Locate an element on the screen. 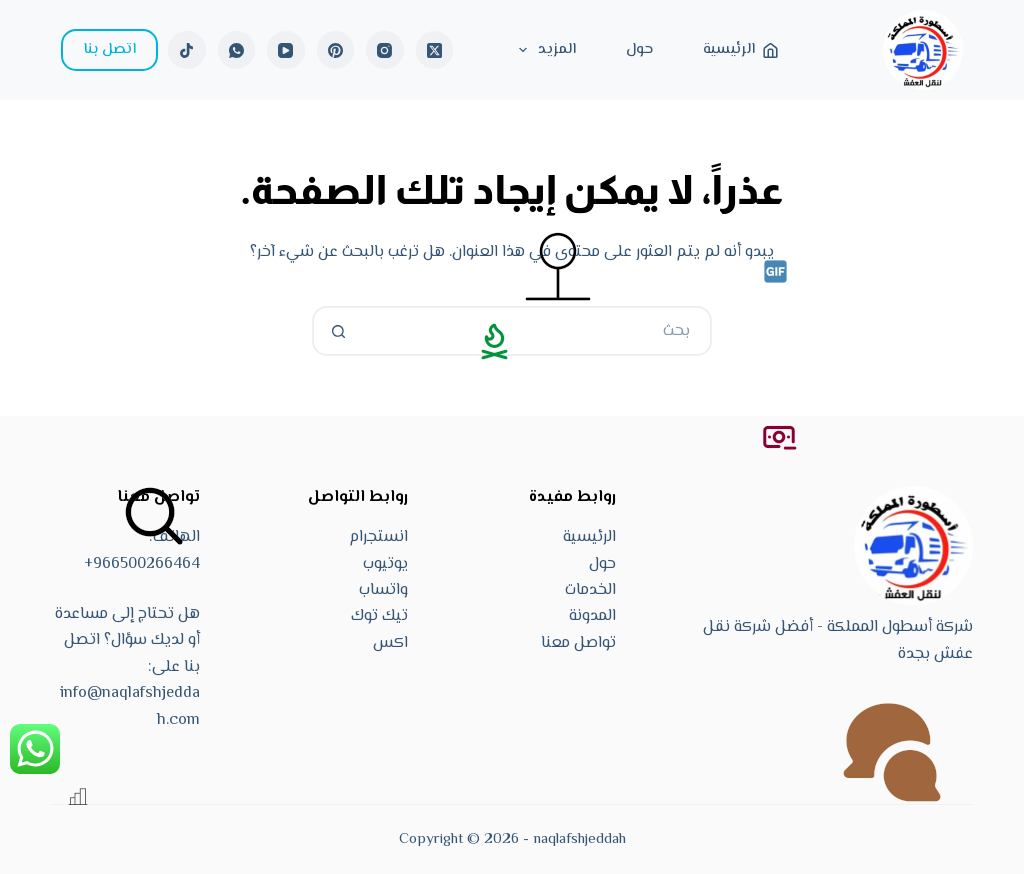 The width and height of the screenshot is (1024, 874). insert a GIF into your message is located at coordinates (775, 271).